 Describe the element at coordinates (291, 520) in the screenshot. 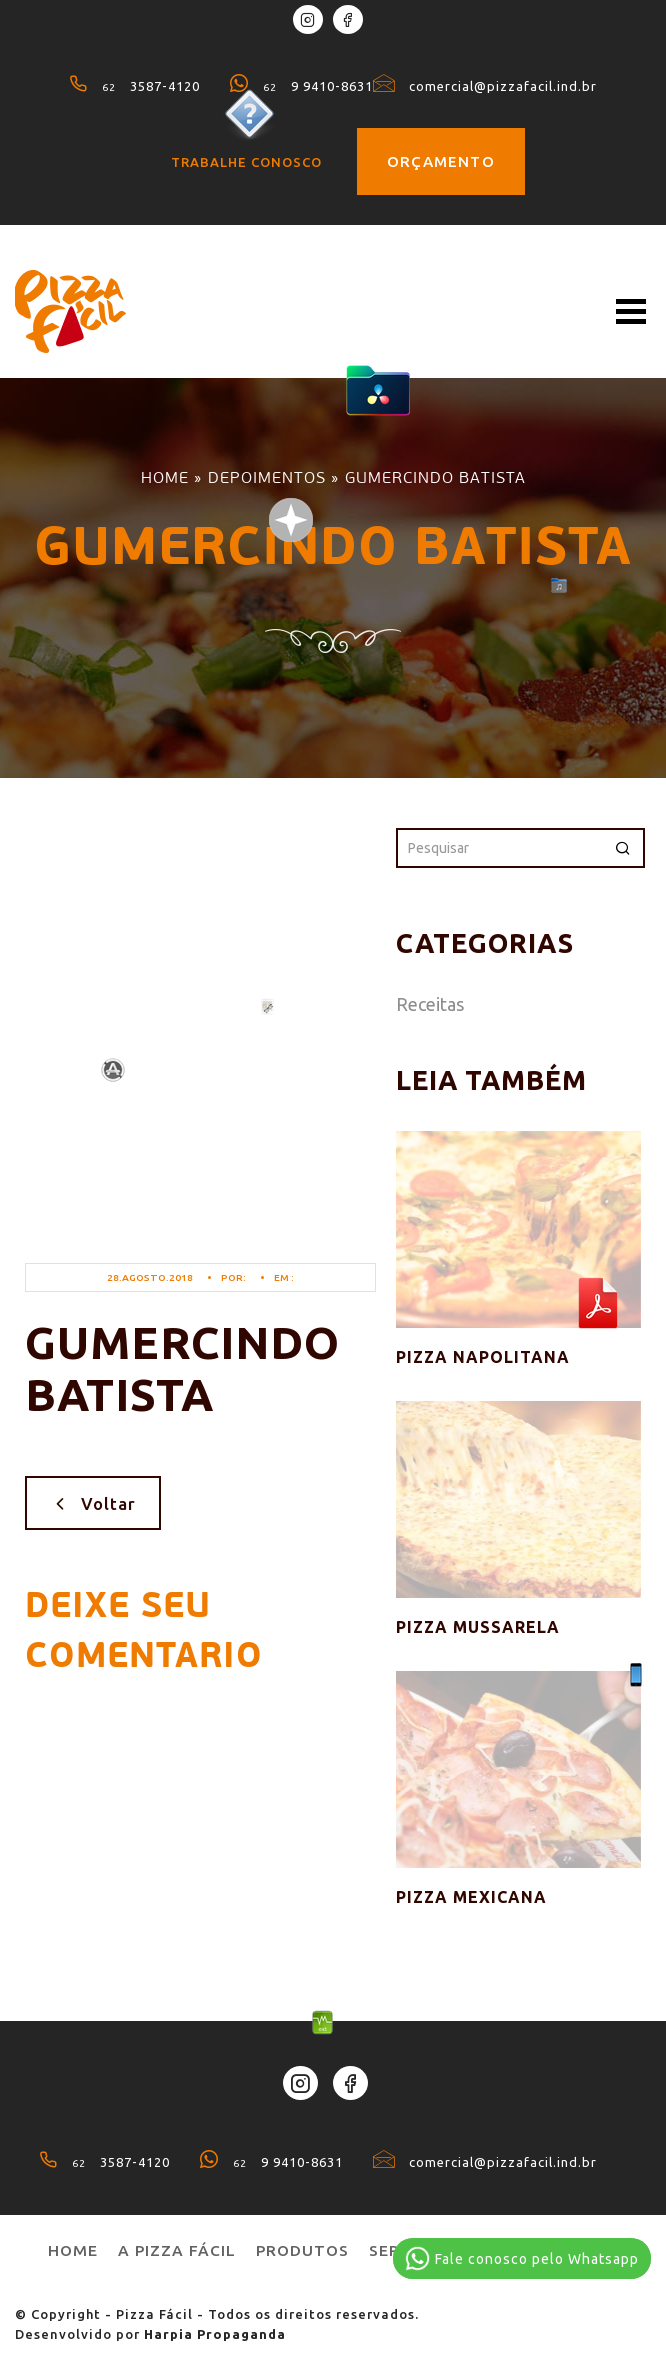

I see `remove trust from a bluetooth device` at that location.